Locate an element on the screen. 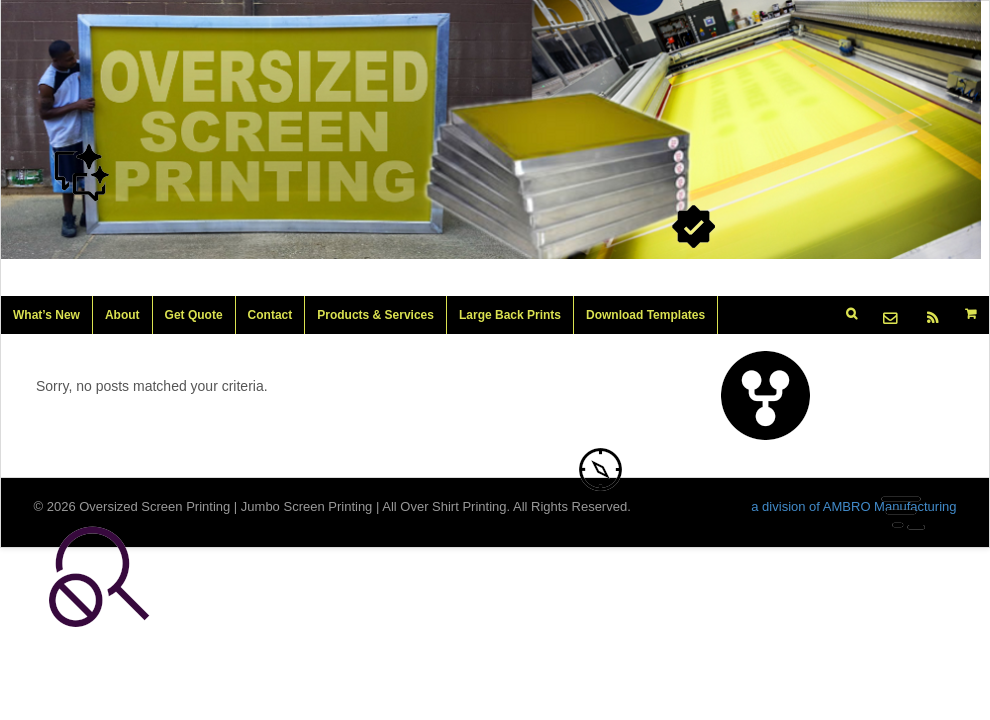 The image size is (990, 720). indicates a forked repository in your activity feed is located at coordinates (765, 395).